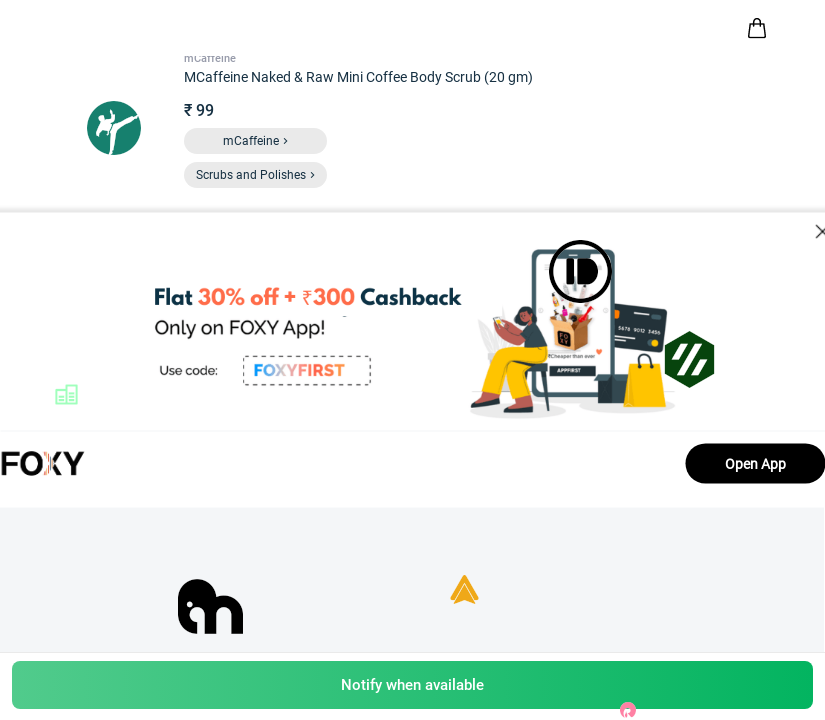 Image resolution: width=825 pixels, height=720 pixels. Describe the element at coordinates (114, 128) in the screenshot. I see `sidekiq background job processing service logo` at that location.